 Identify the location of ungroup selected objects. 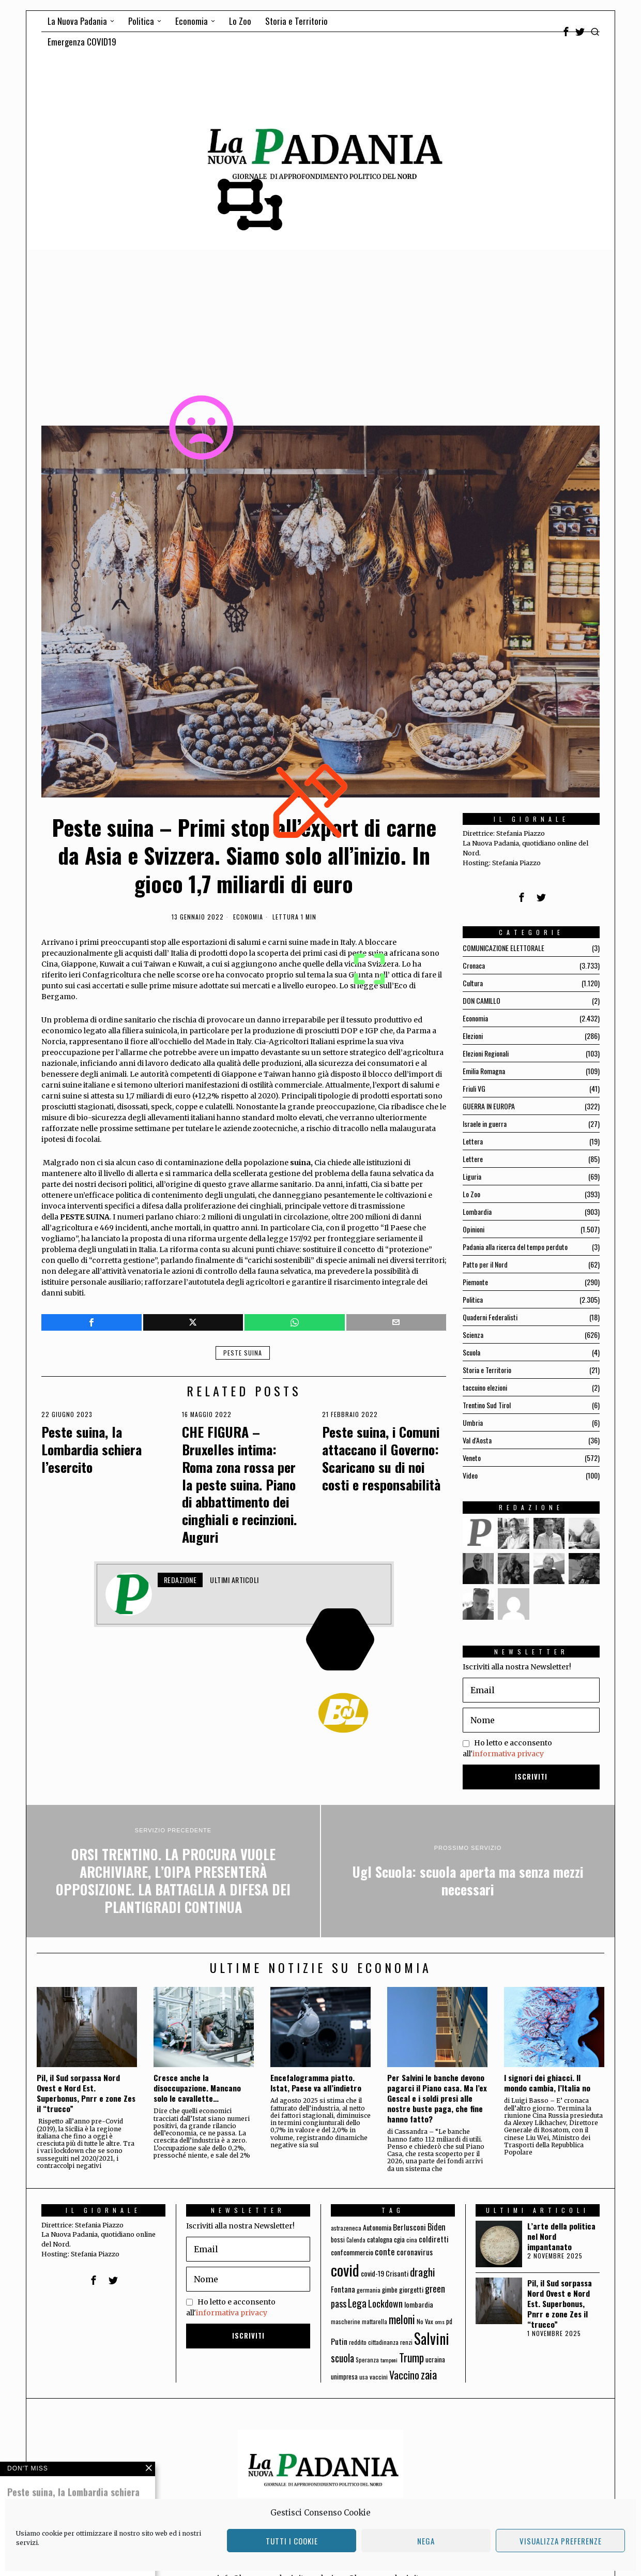
(250, 204).